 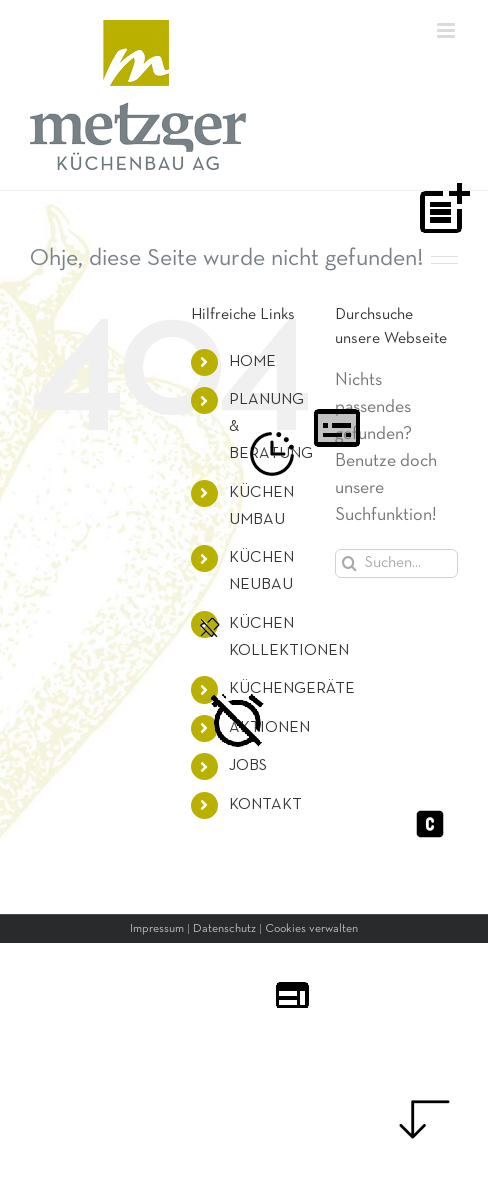 I want to click on toggle subtitles or closed captions on/off, so click(x=337, y=428).